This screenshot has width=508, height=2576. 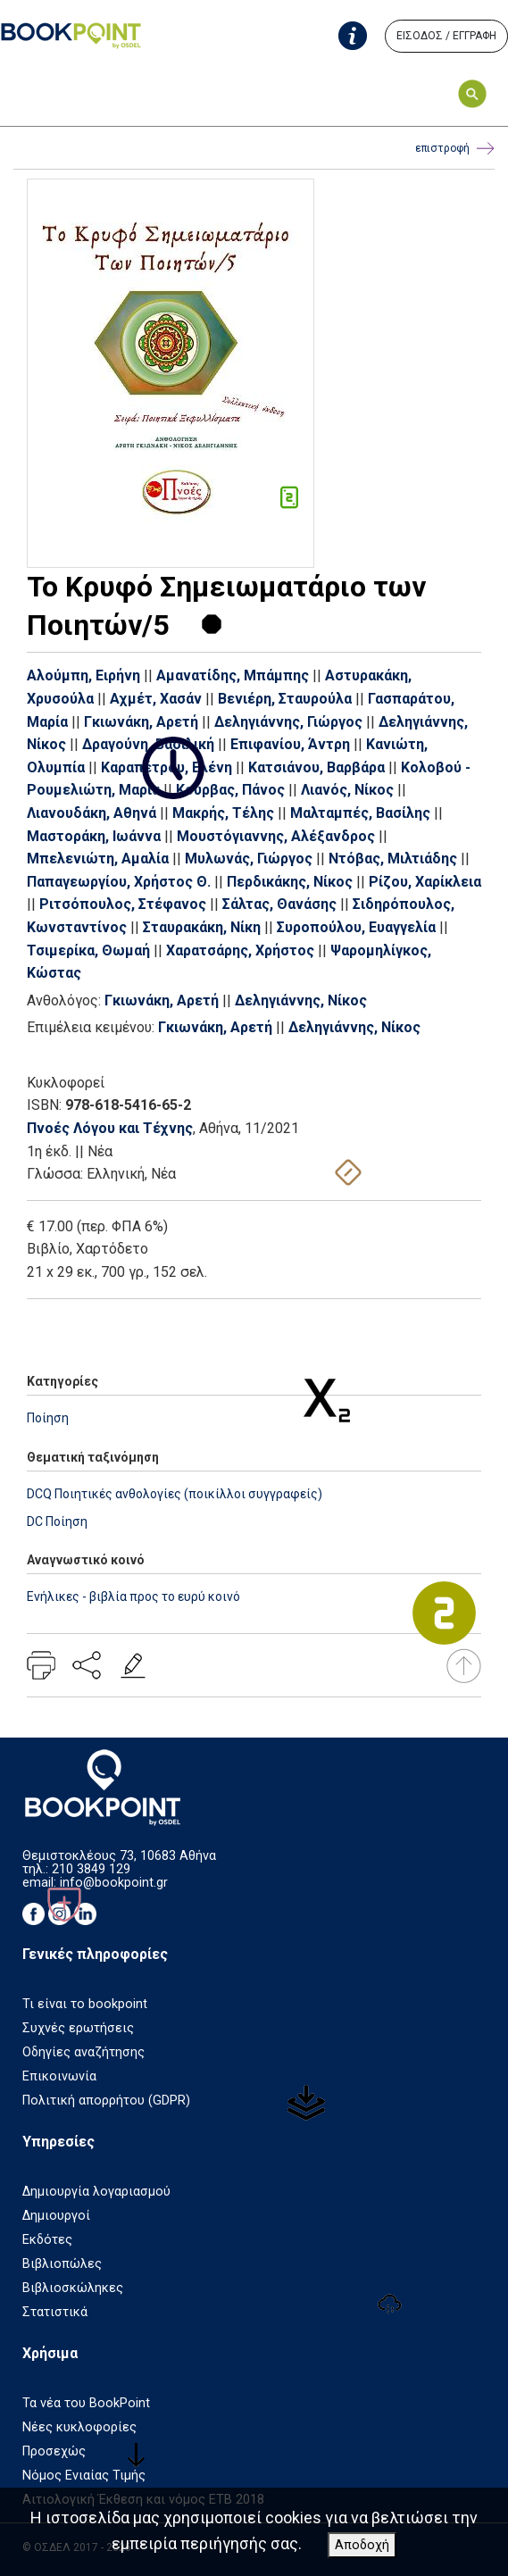 I want to click on view the 2 of clubs playing card, so click(x=289, y=497).